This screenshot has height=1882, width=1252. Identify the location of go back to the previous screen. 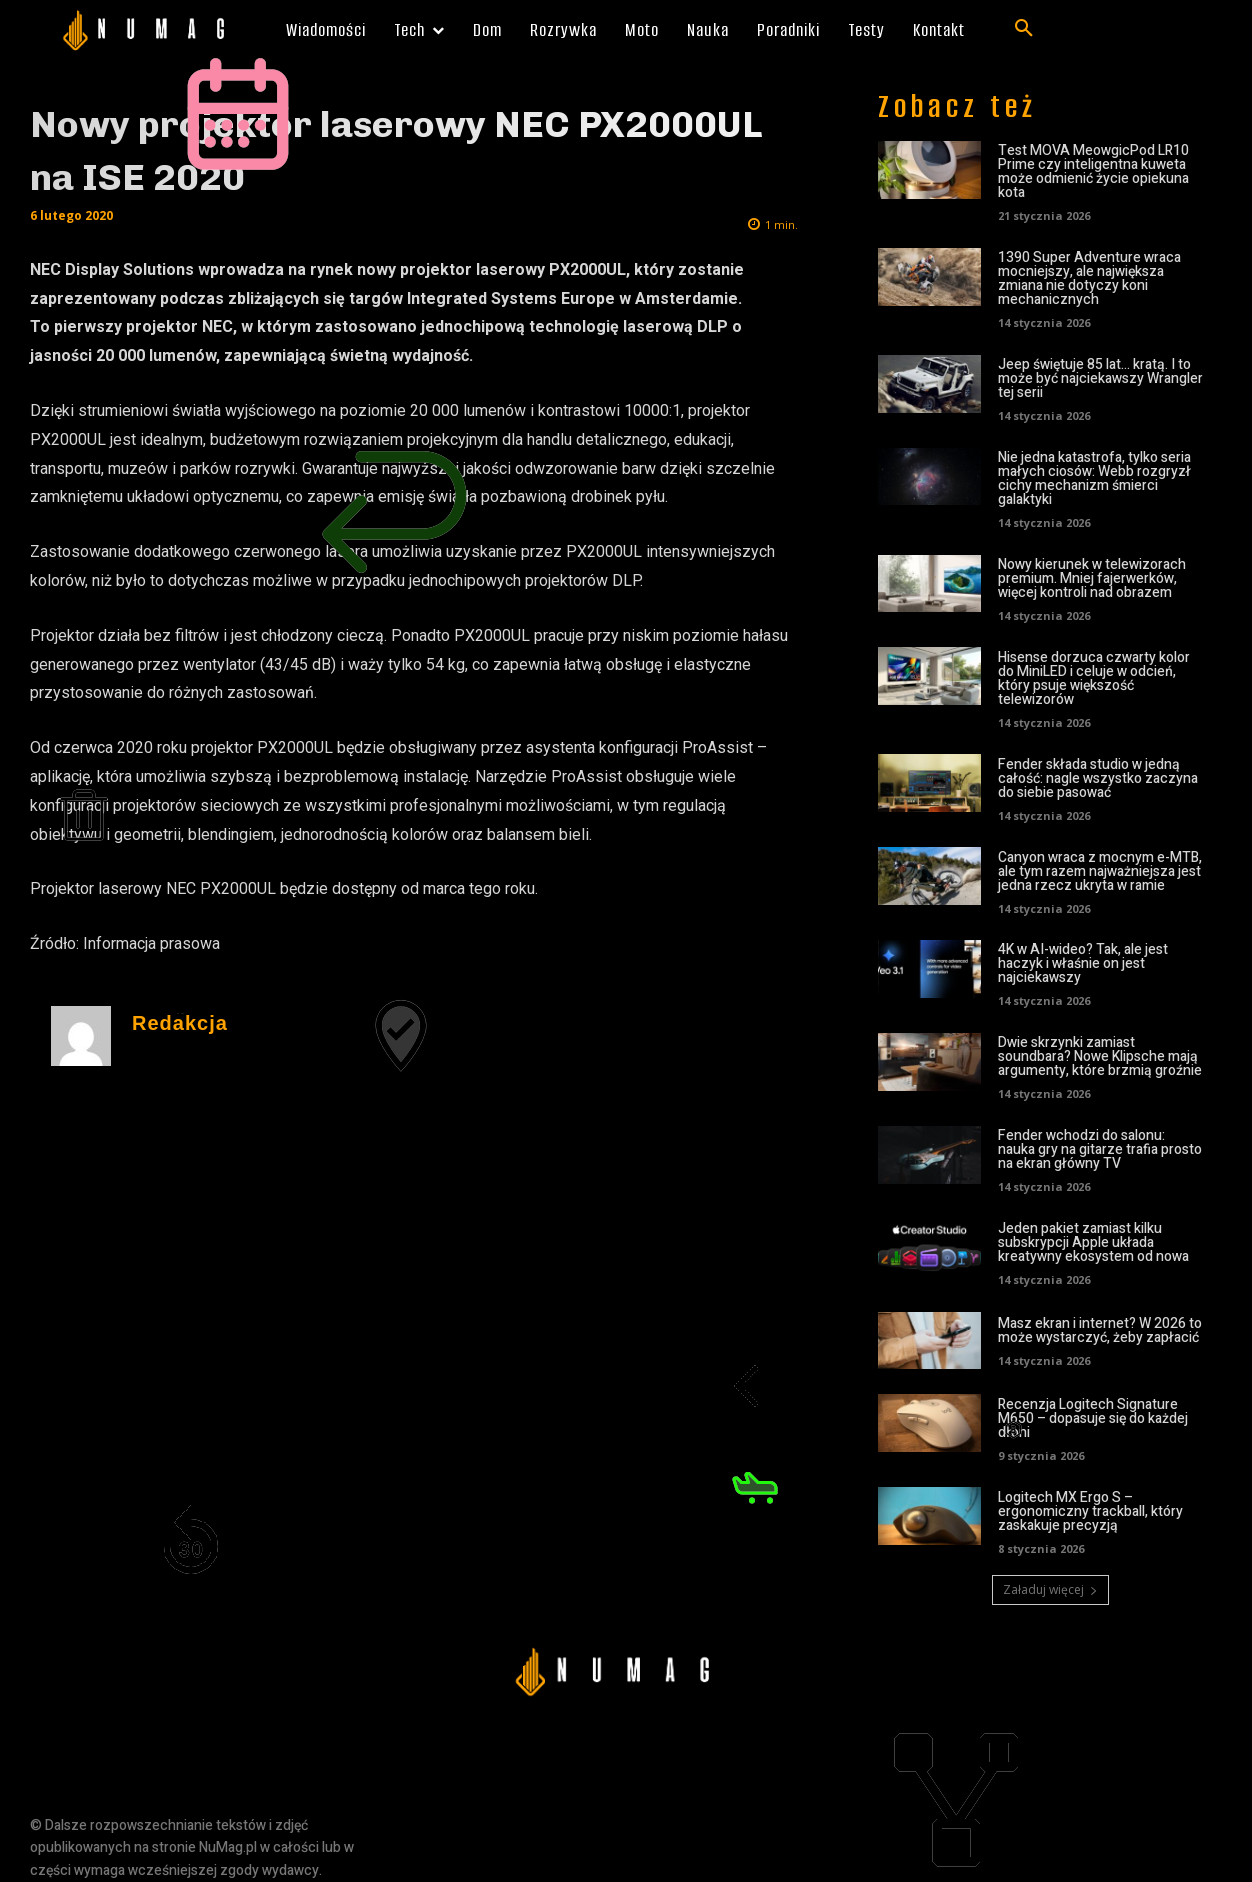
(755, 1386).